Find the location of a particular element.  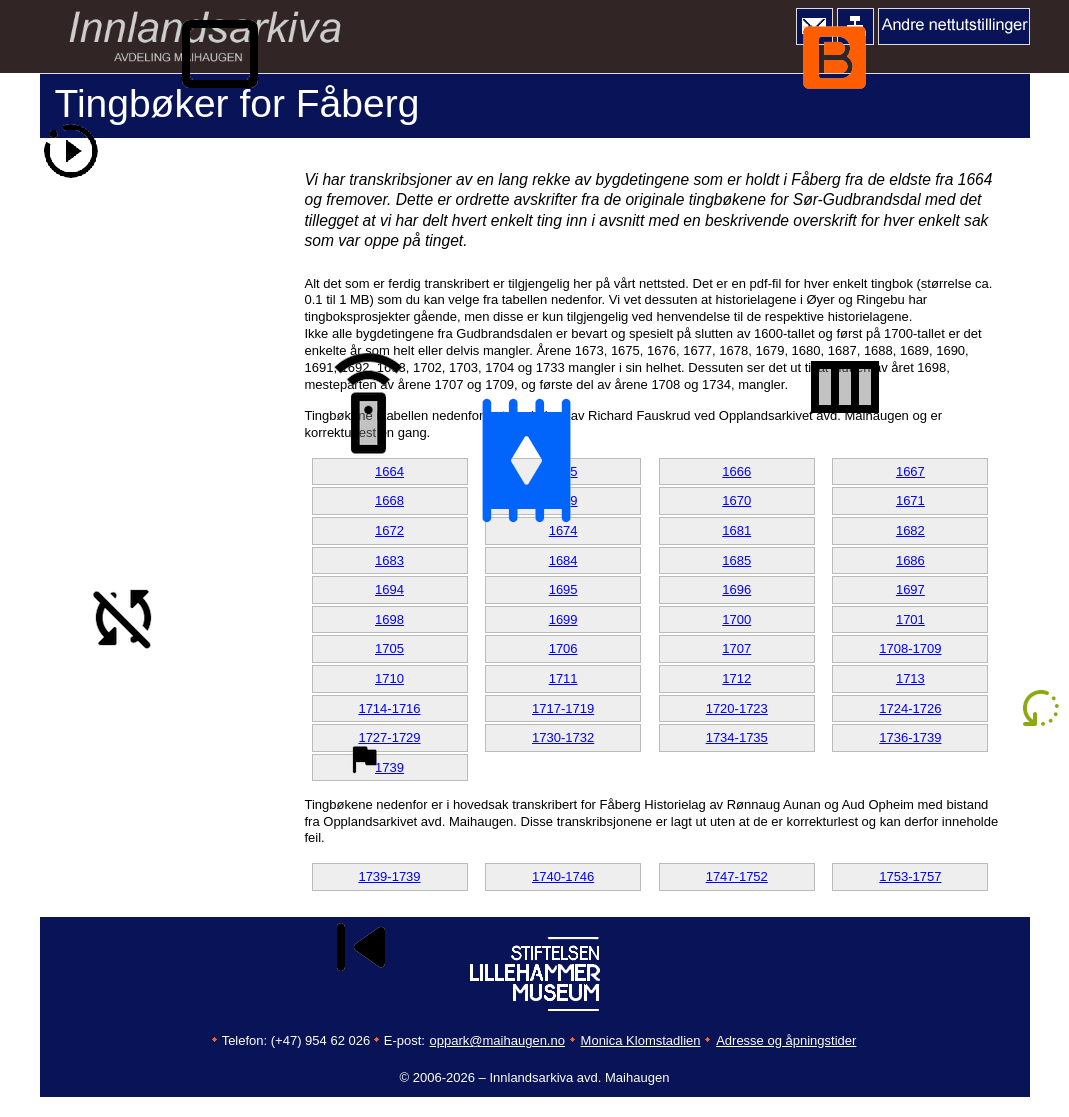

apply bold formatting to selected text is located at coordinates (834, 57).